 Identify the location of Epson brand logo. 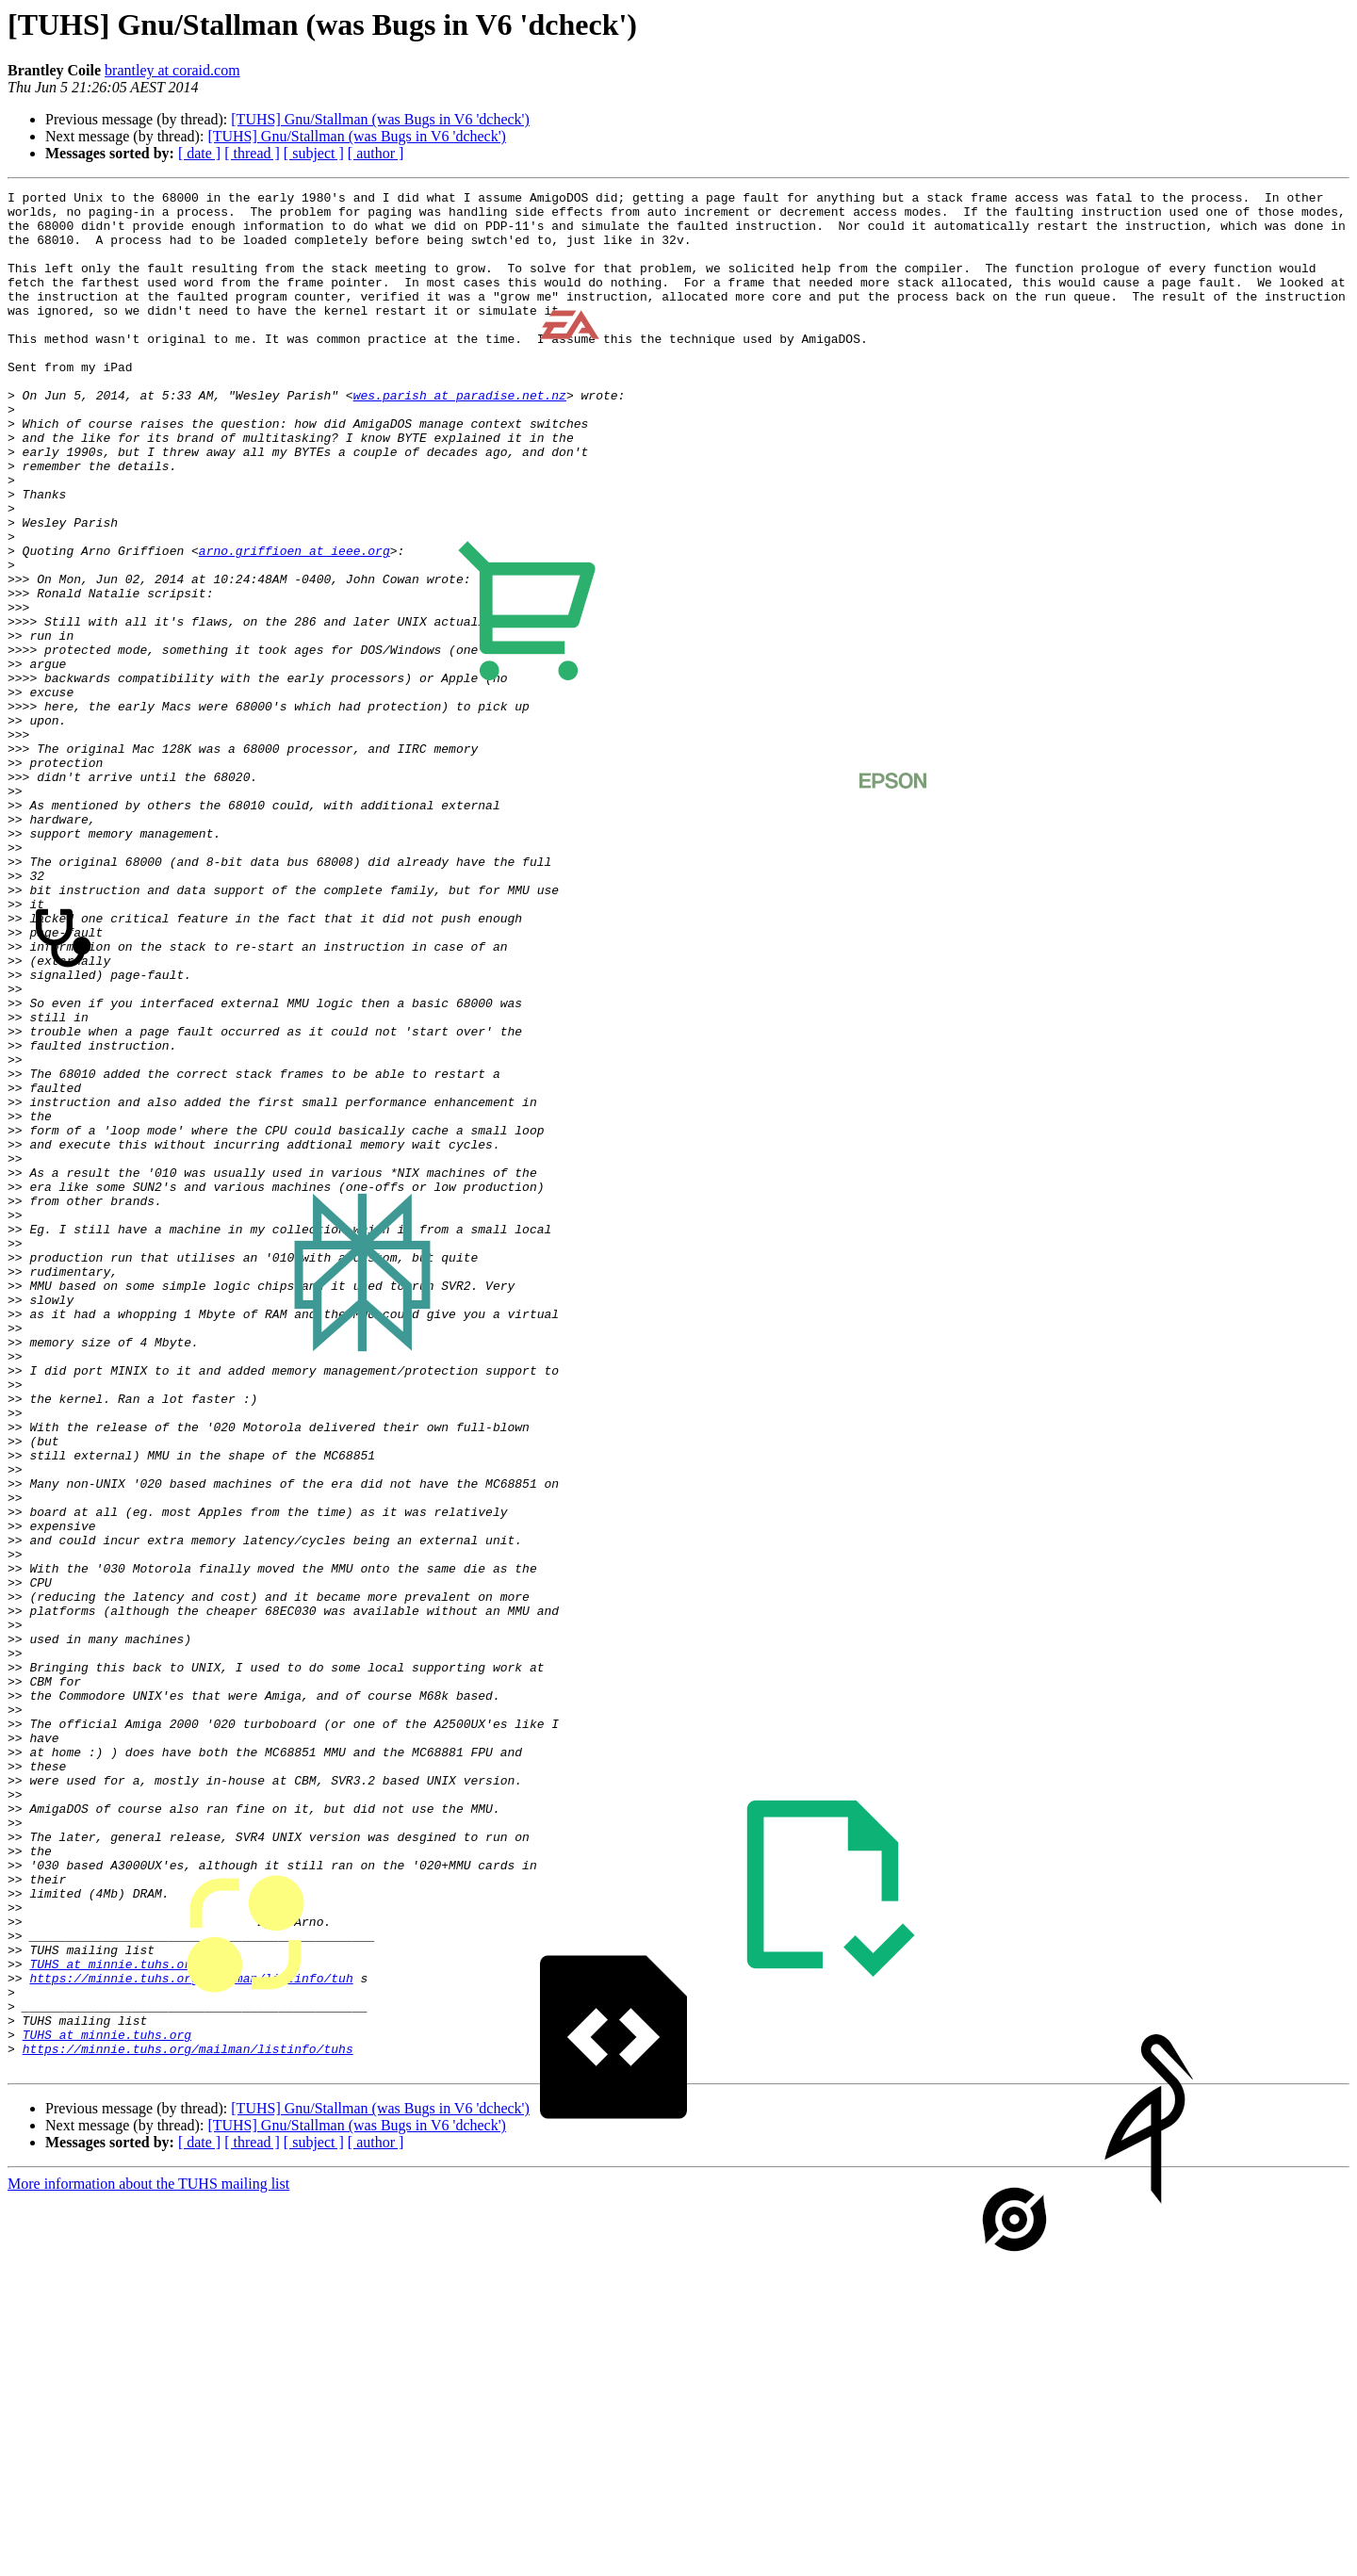
(892, 780).